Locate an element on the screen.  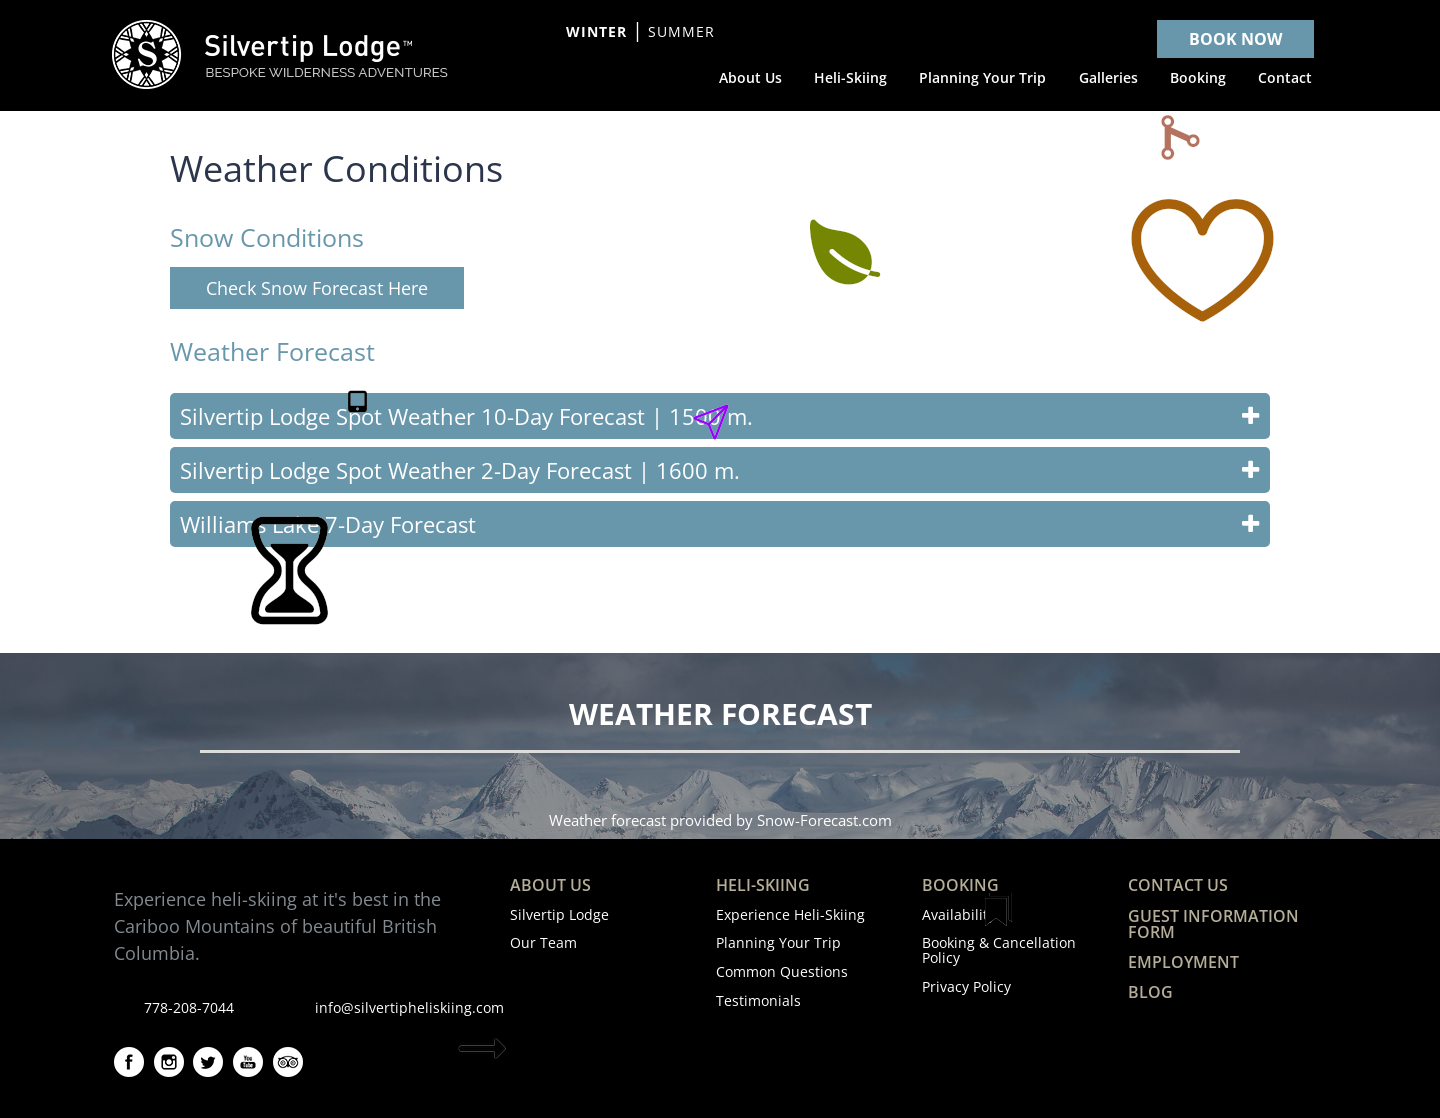
indicates loading or processing in progress is located at coordinates (289, 570).